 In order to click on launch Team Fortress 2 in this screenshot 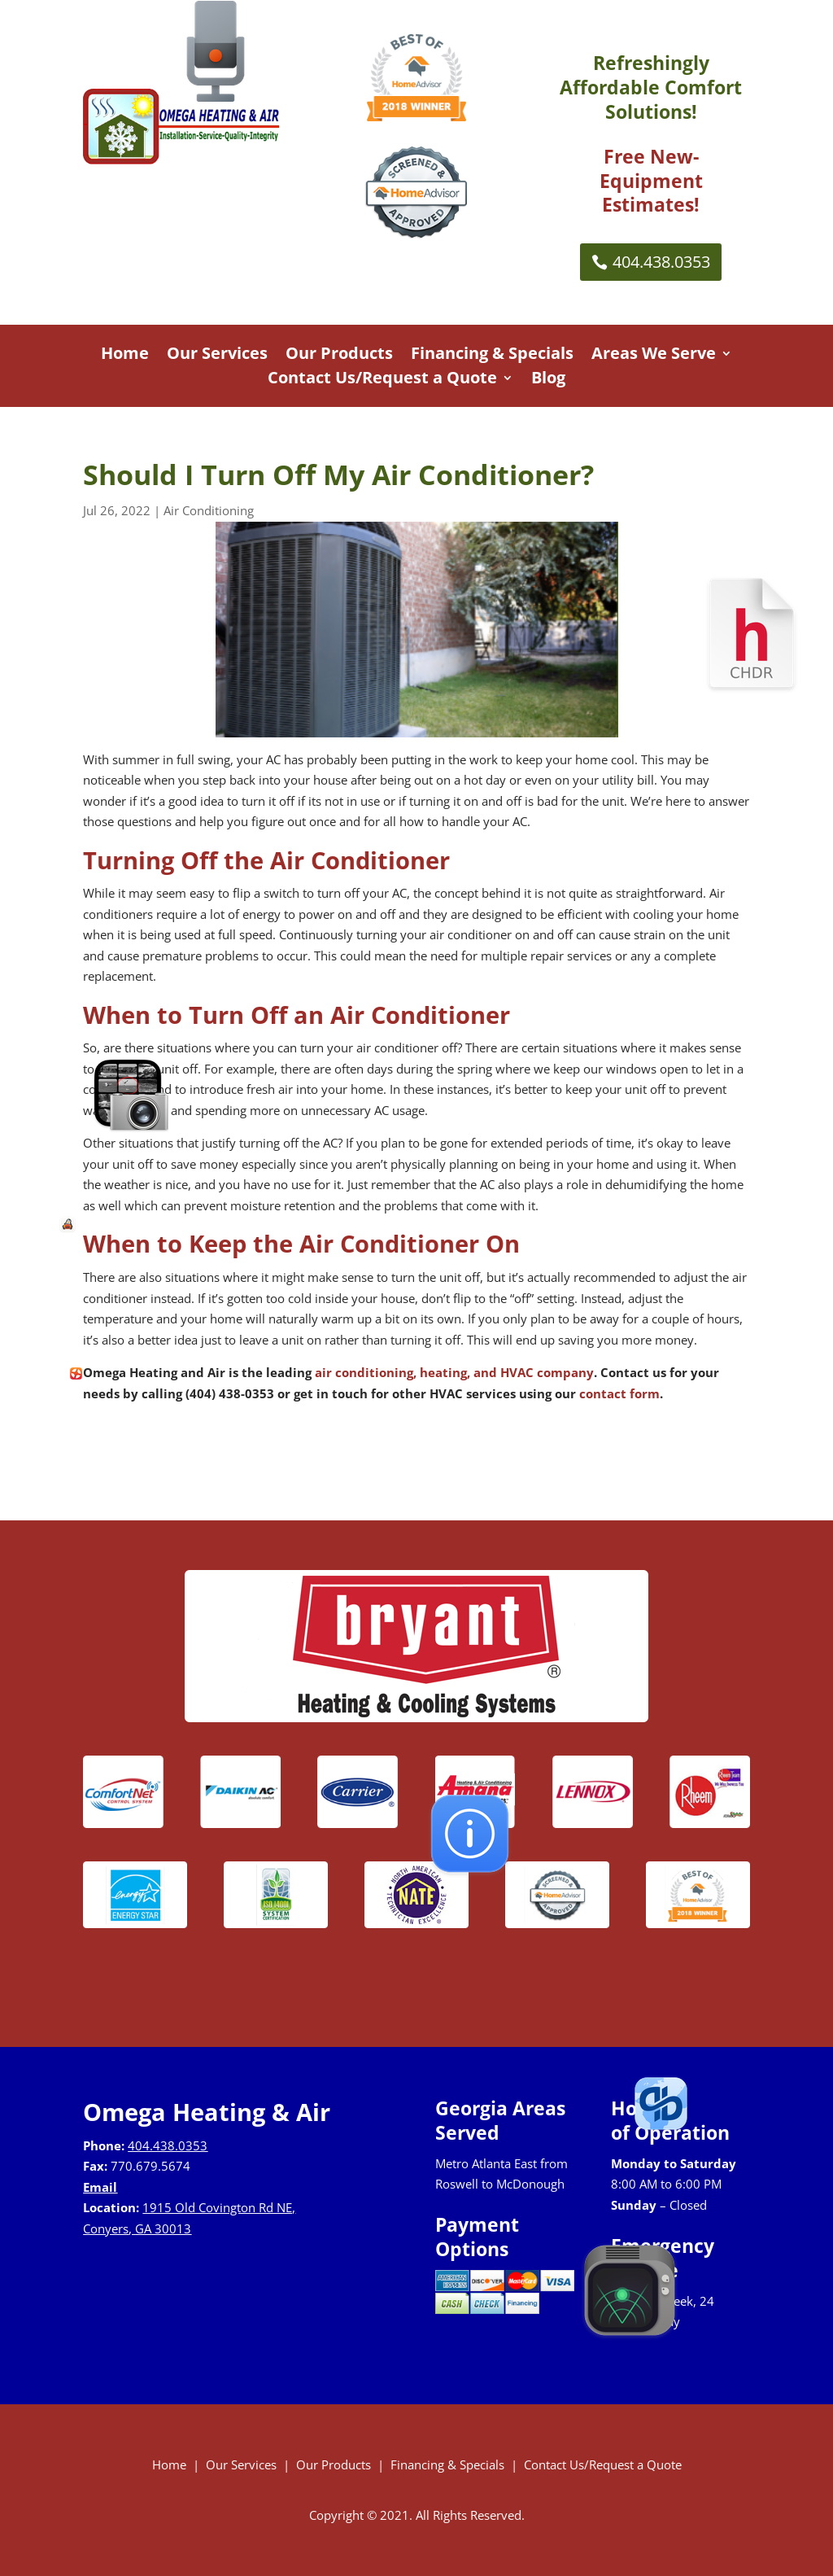, I will do `click(76, 1373)`.